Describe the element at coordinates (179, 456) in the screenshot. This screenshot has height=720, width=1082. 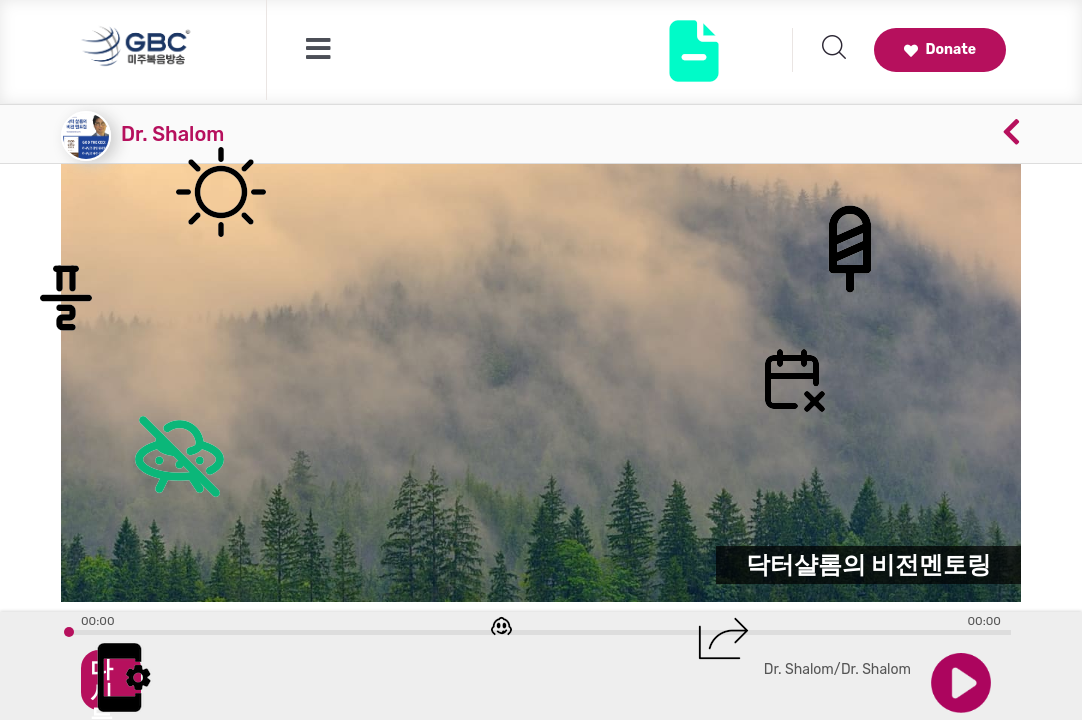
I see `disable UFO or alien-themed mode` at that location.